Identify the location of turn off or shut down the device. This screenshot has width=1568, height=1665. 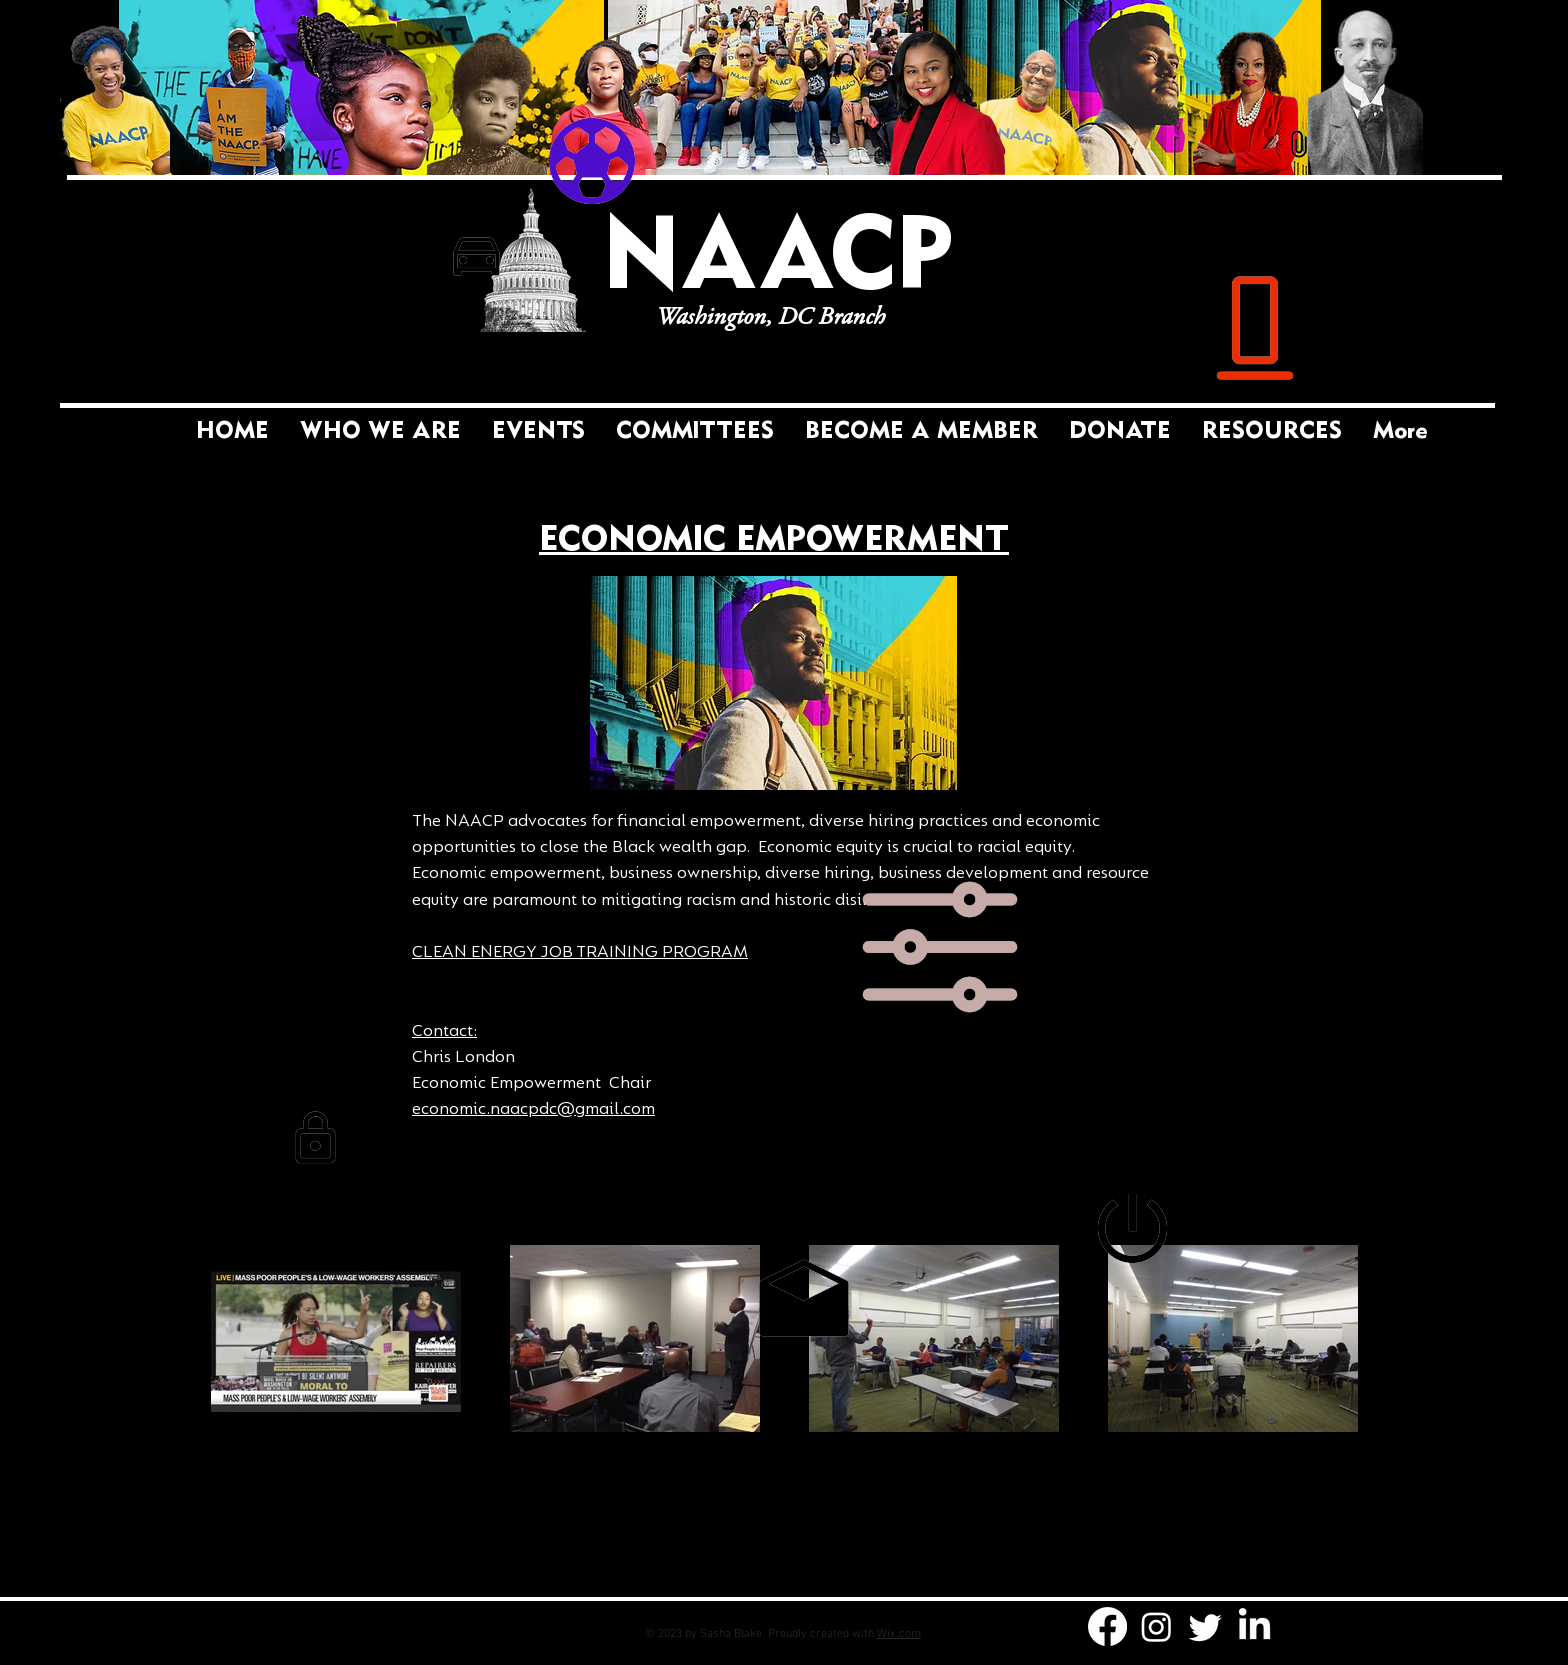
(1132, 1228).